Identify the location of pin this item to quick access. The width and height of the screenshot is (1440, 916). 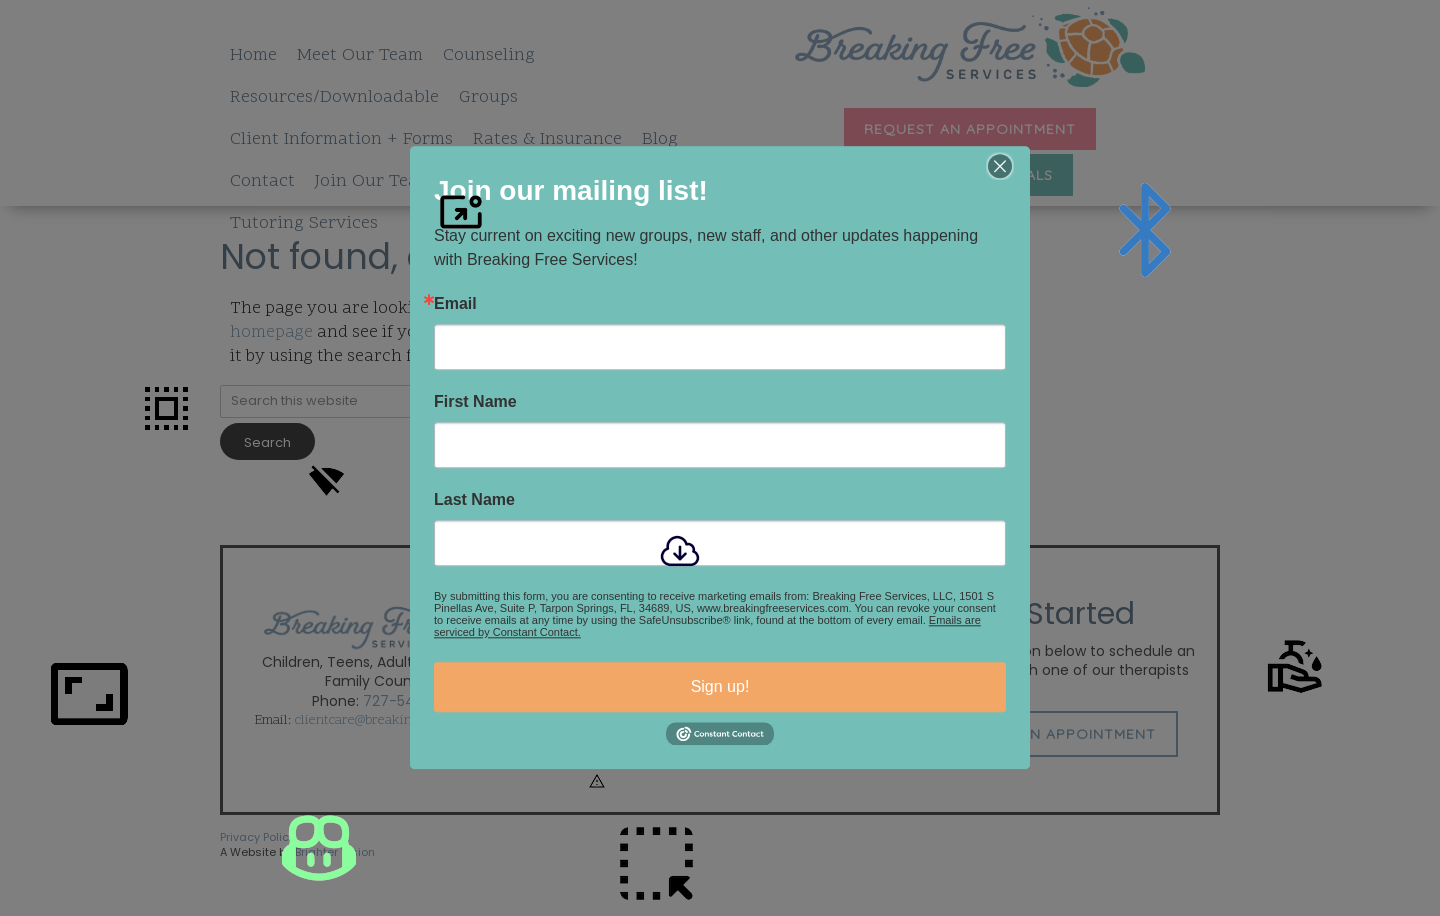
(461, 212).